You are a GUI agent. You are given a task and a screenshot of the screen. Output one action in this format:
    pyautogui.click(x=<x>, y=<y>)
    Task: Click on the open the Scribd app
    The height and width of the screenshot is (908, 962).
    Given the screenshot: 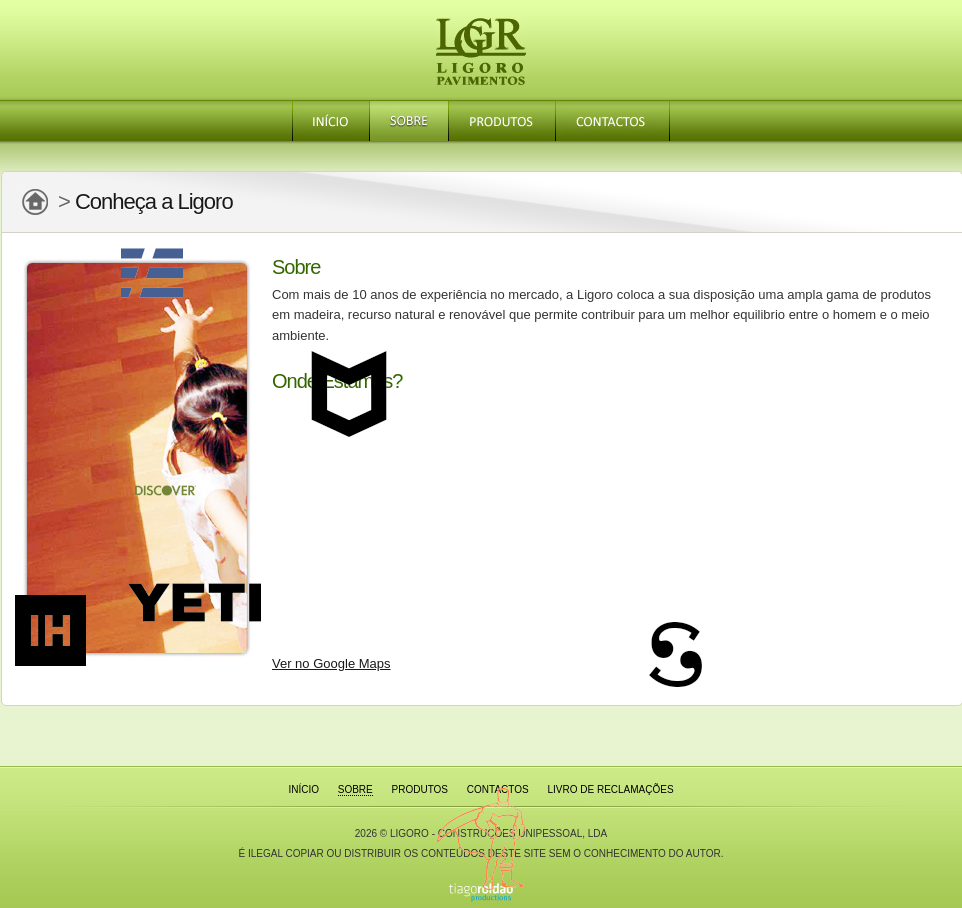 What is the action you would take?
    pyautogui.click(x=675, y=654)
    